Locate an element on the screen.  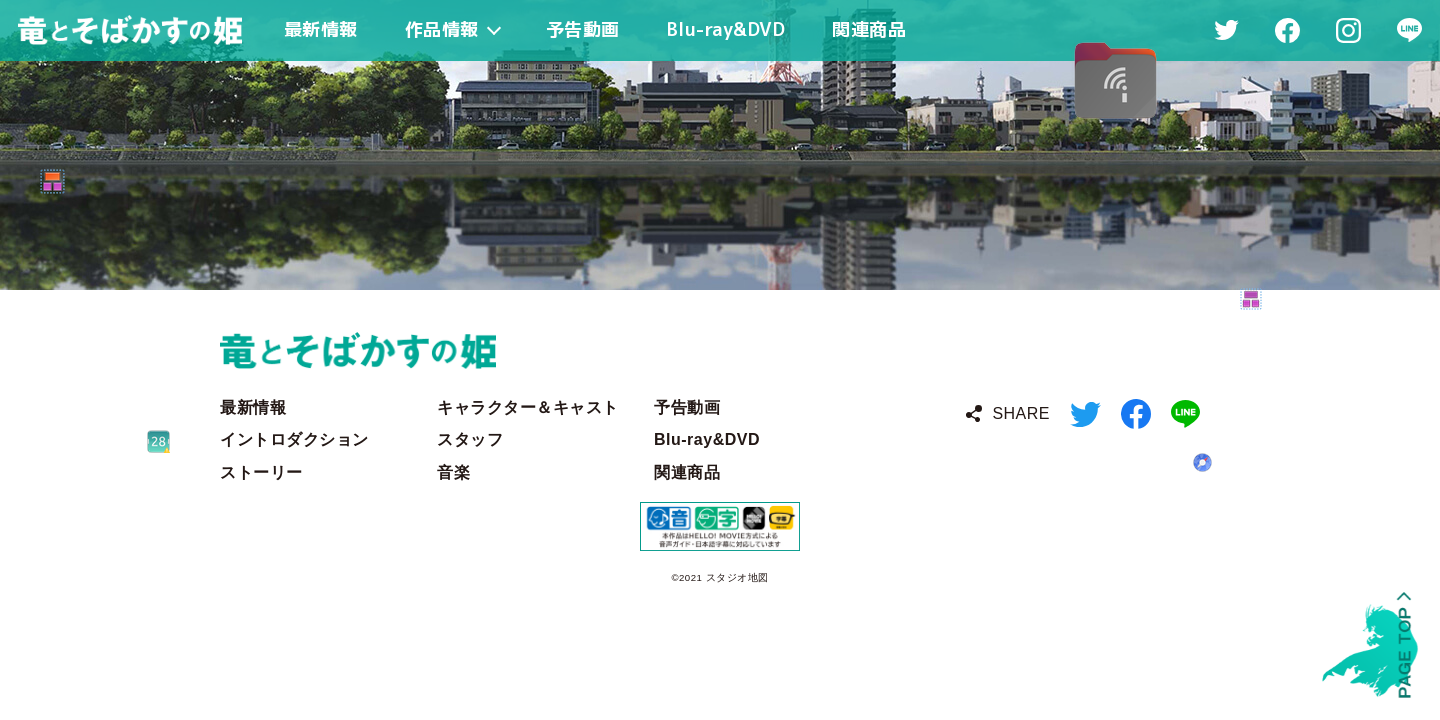
open web browser application is located at coordinates (1202, 462).